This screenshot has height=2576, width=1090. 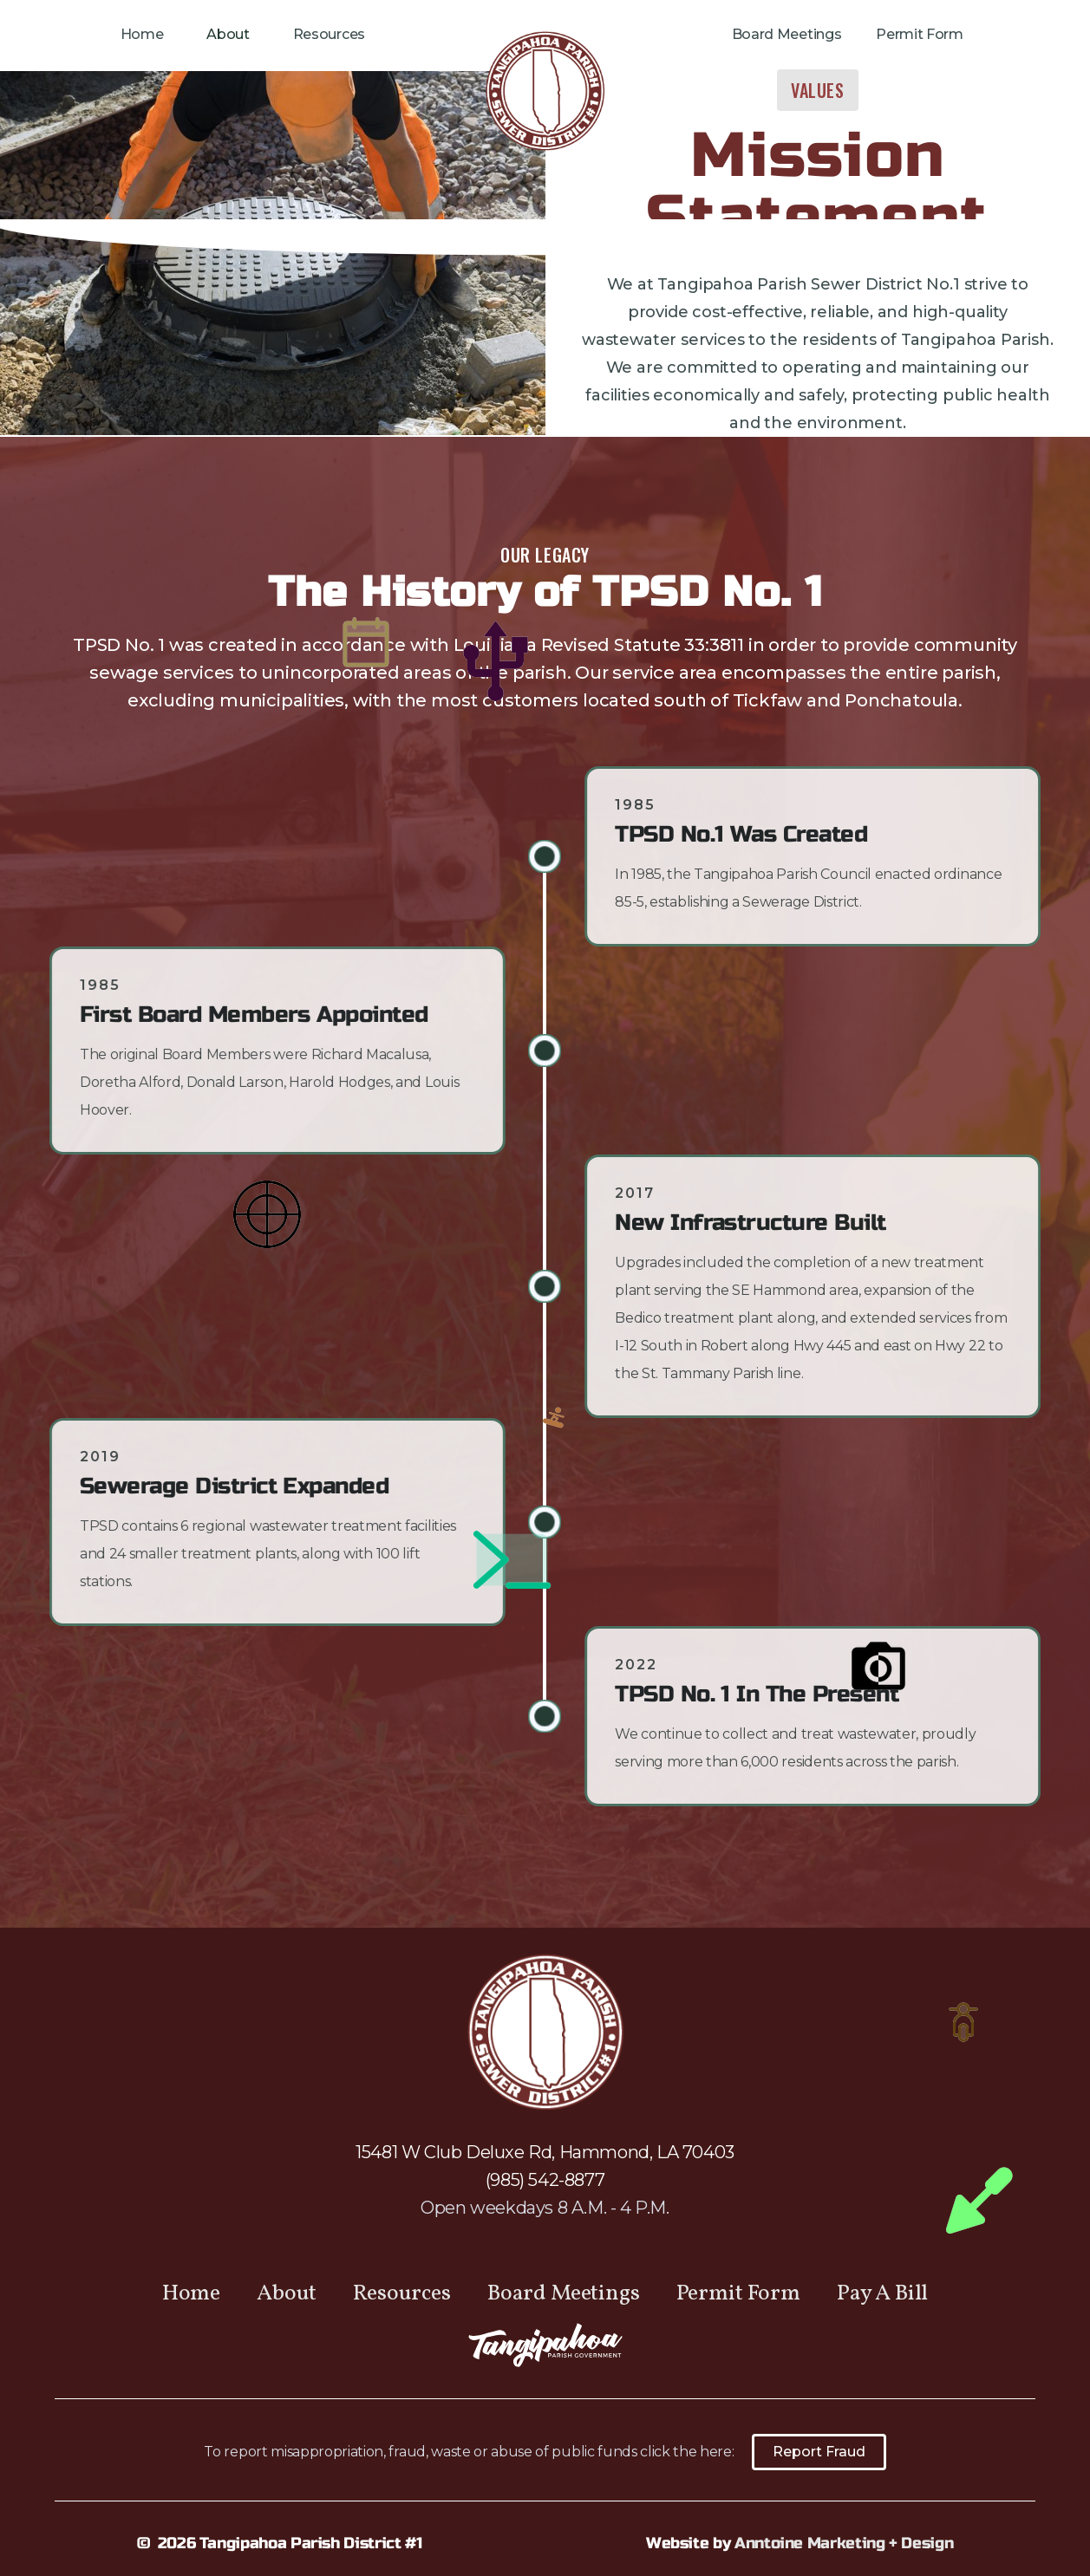 What do you see at coordinates (495, 660) in the screenshot?
I see `indicates USB connection available` at bounding box center [495, 660].